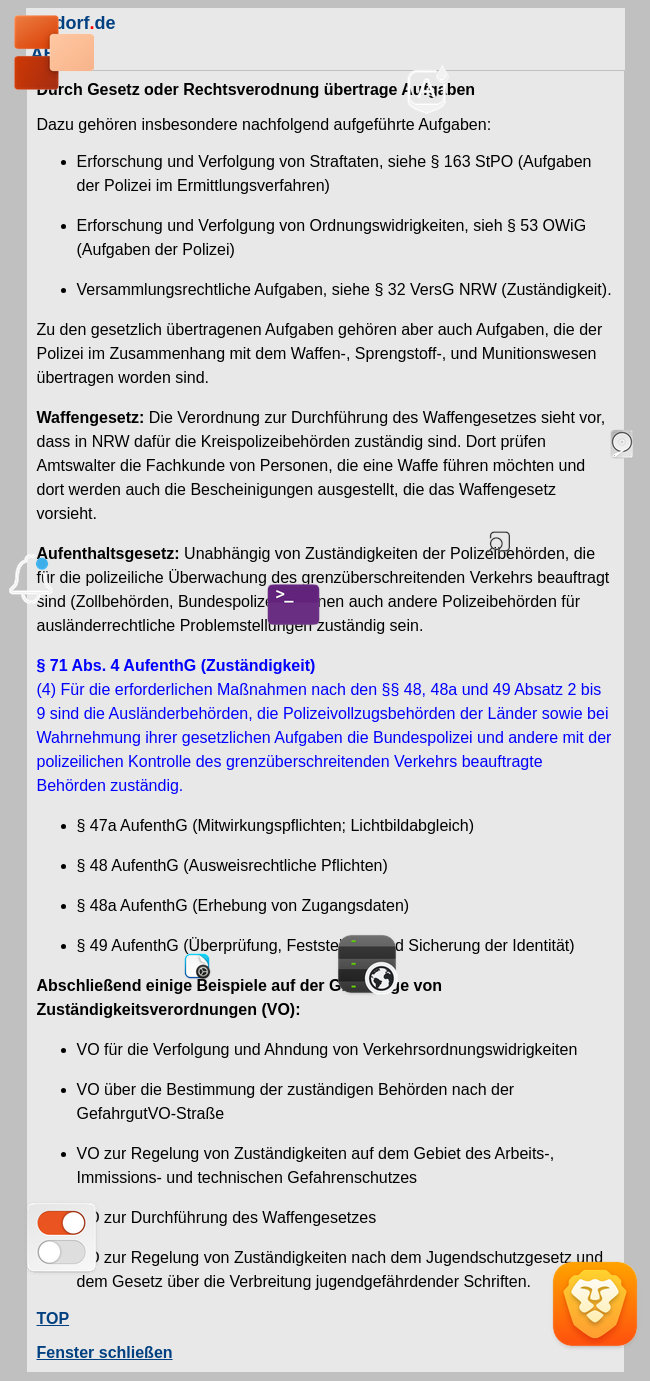 The height and width of the screenshot is (1381, 650). I want to click on open unity tweak tool settings, so click(61, 1237).